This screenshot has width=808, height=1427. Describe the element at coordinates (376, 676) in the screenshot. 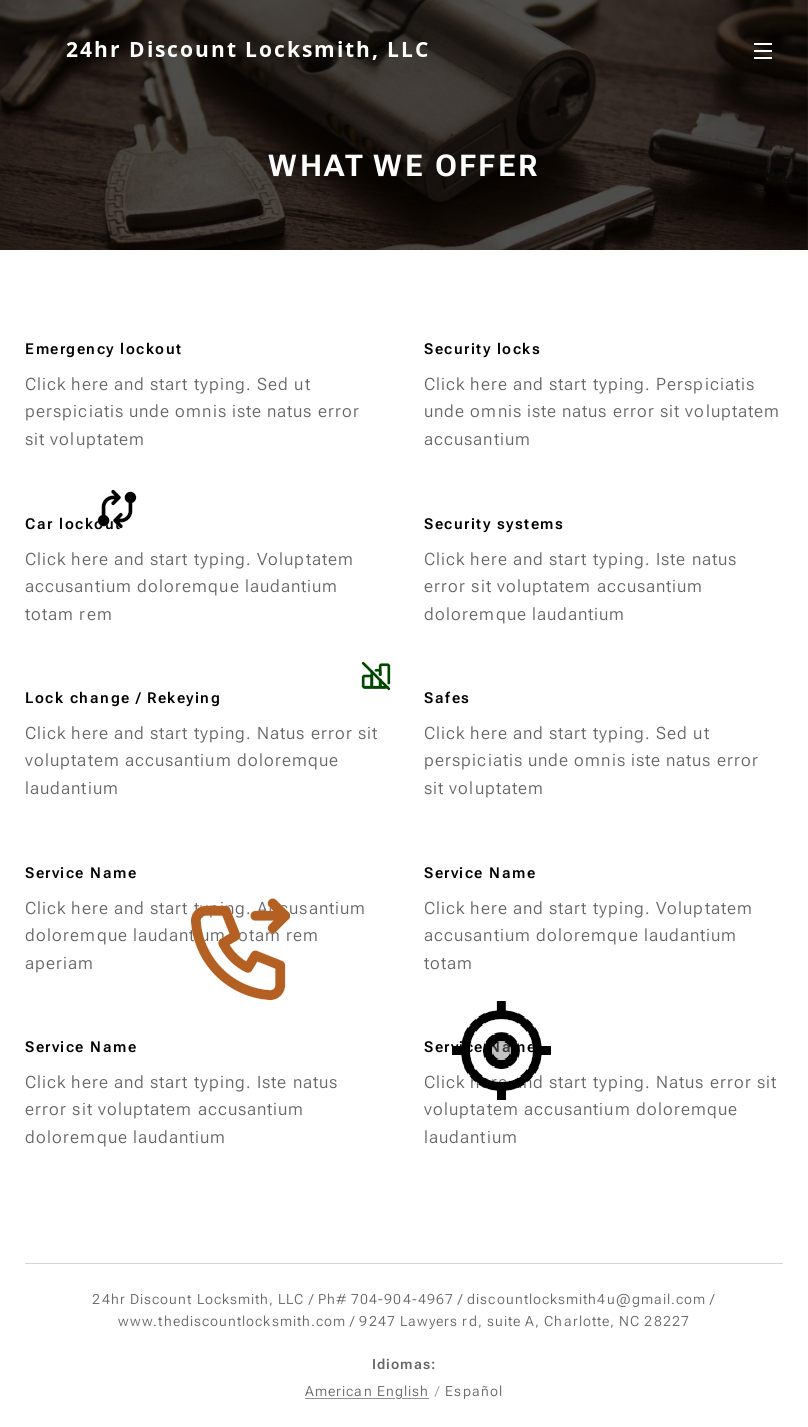

I see `disable chart or analytics view` at that location.